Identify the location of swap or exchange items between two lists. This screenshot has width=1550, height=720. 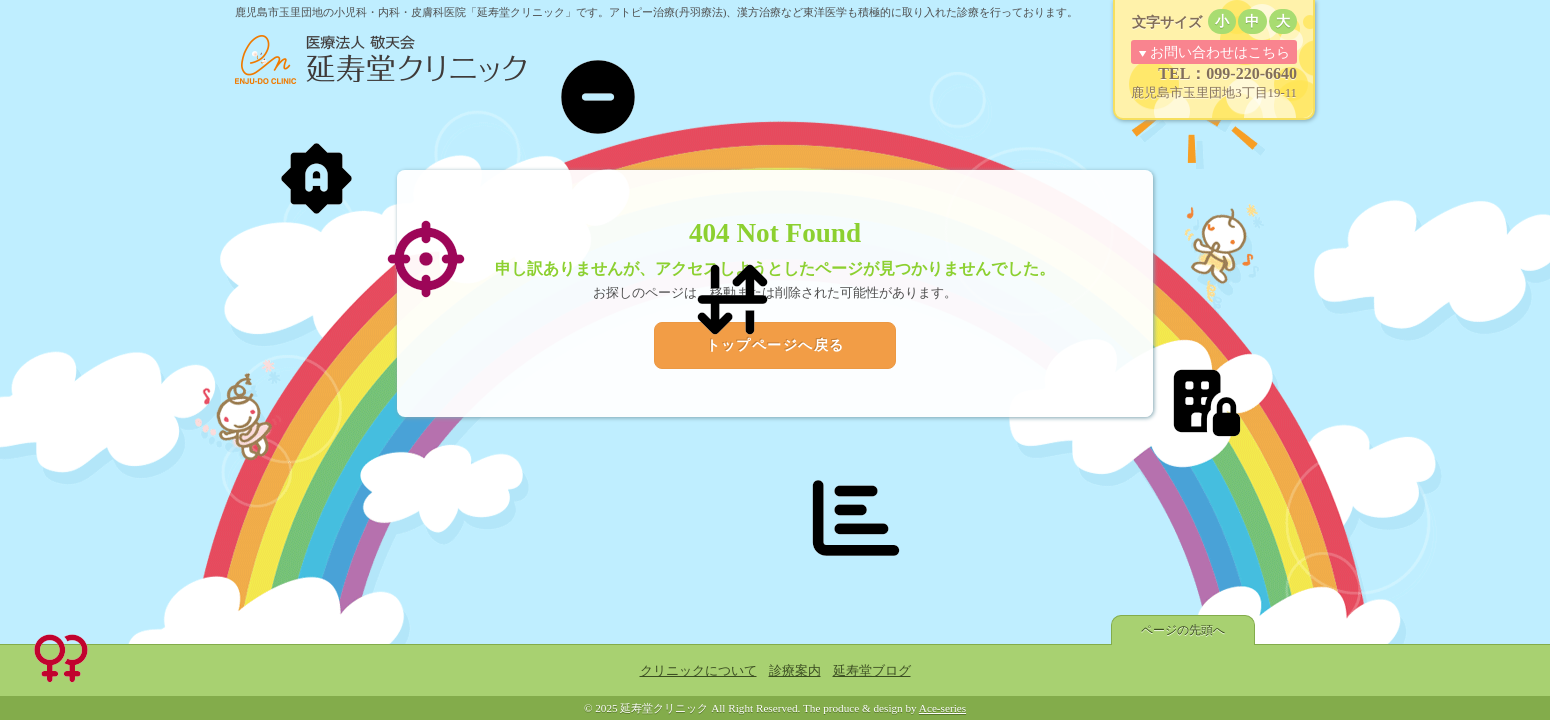
(732, 299).